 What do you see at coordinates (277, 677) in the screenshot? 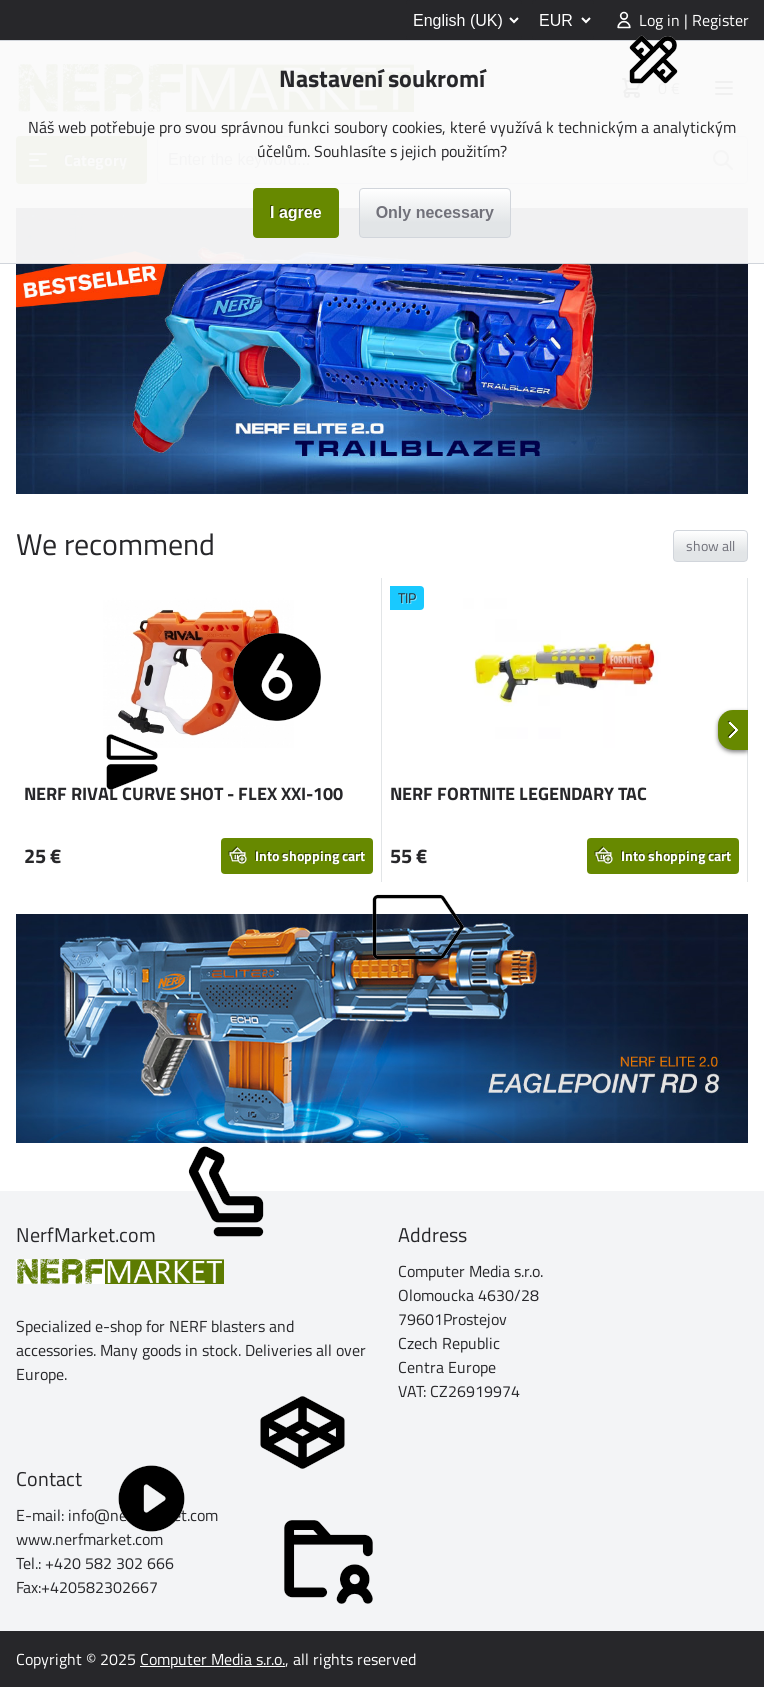
I see `indicates step 6 in a multi-step process` at bounding box center [277, 677].